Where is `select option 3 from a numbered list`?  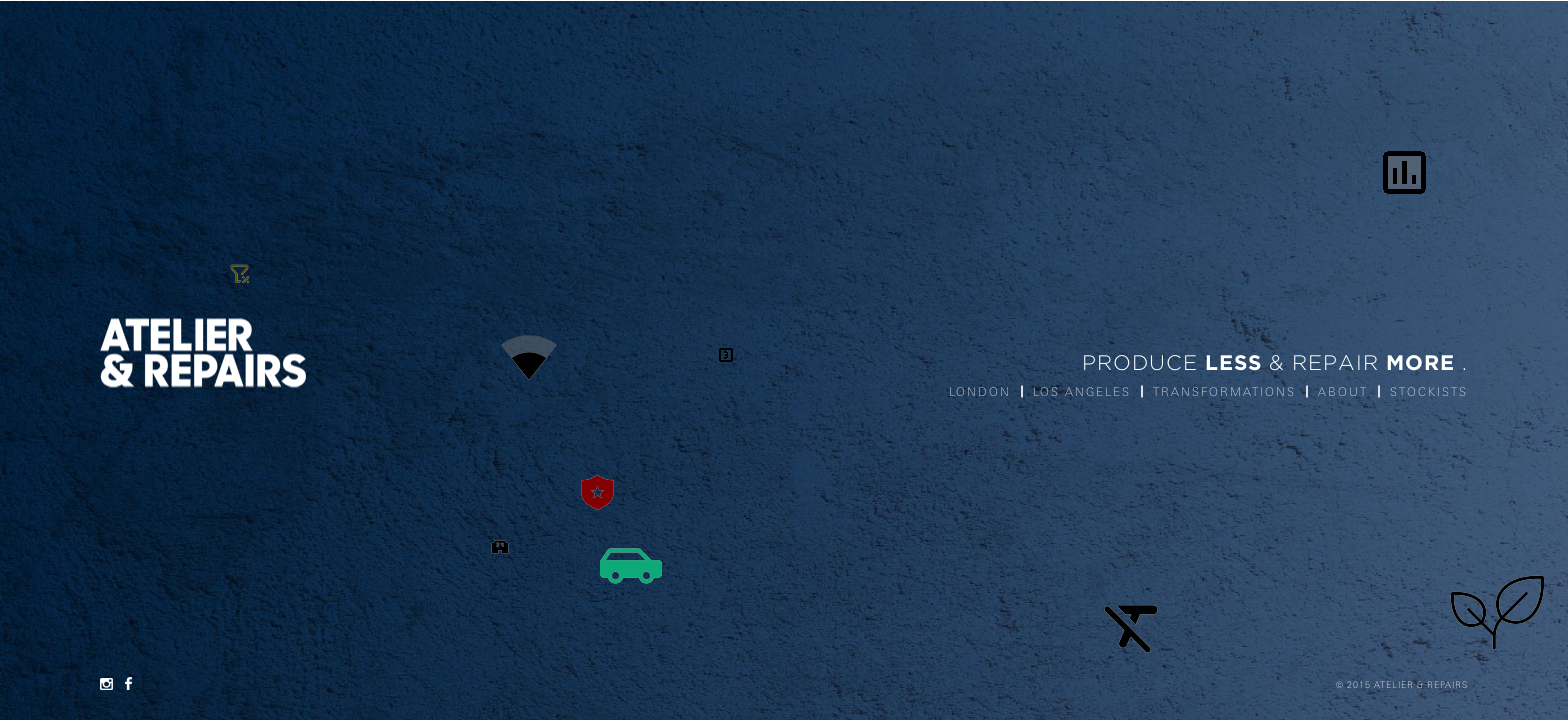
select option 3 from a numbered list is located at coordinates (726, 355).